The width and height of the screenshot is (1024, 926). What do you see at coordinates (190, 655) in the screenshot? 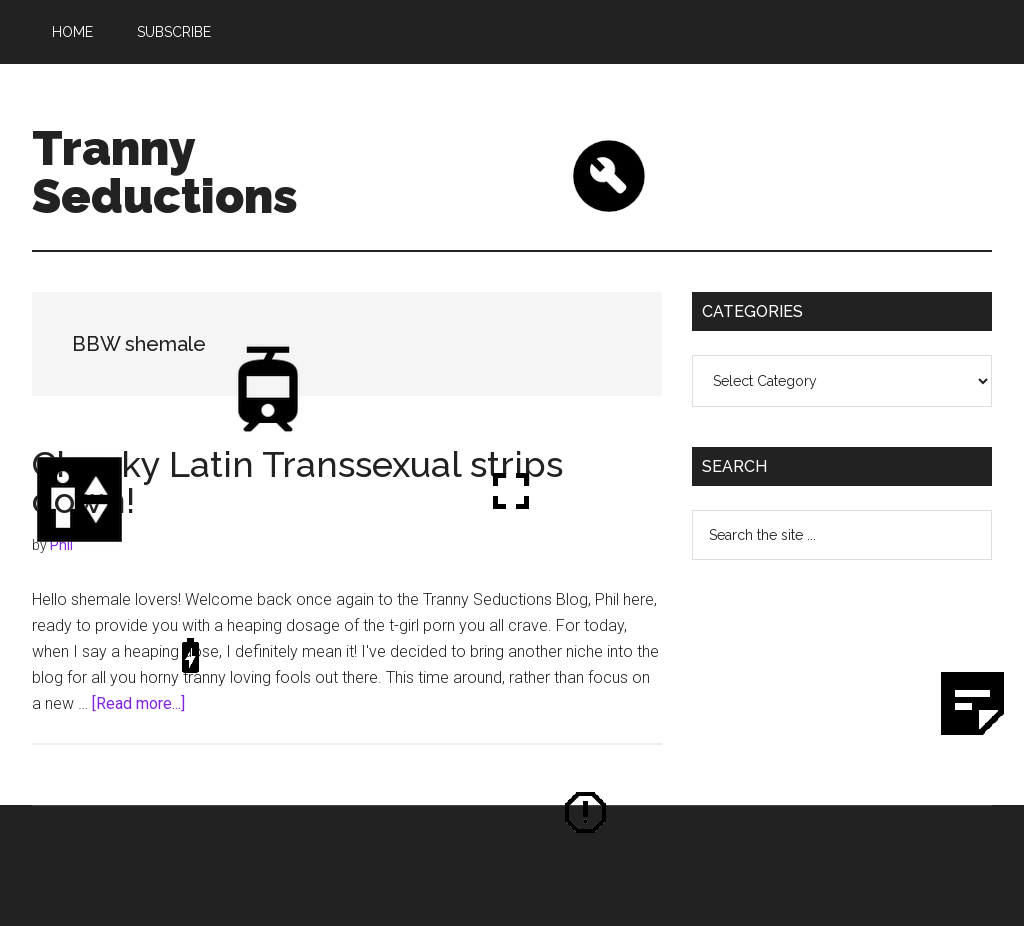
I see `indicates battery is fully charged while connected to power` at bounding box center [190, 655].